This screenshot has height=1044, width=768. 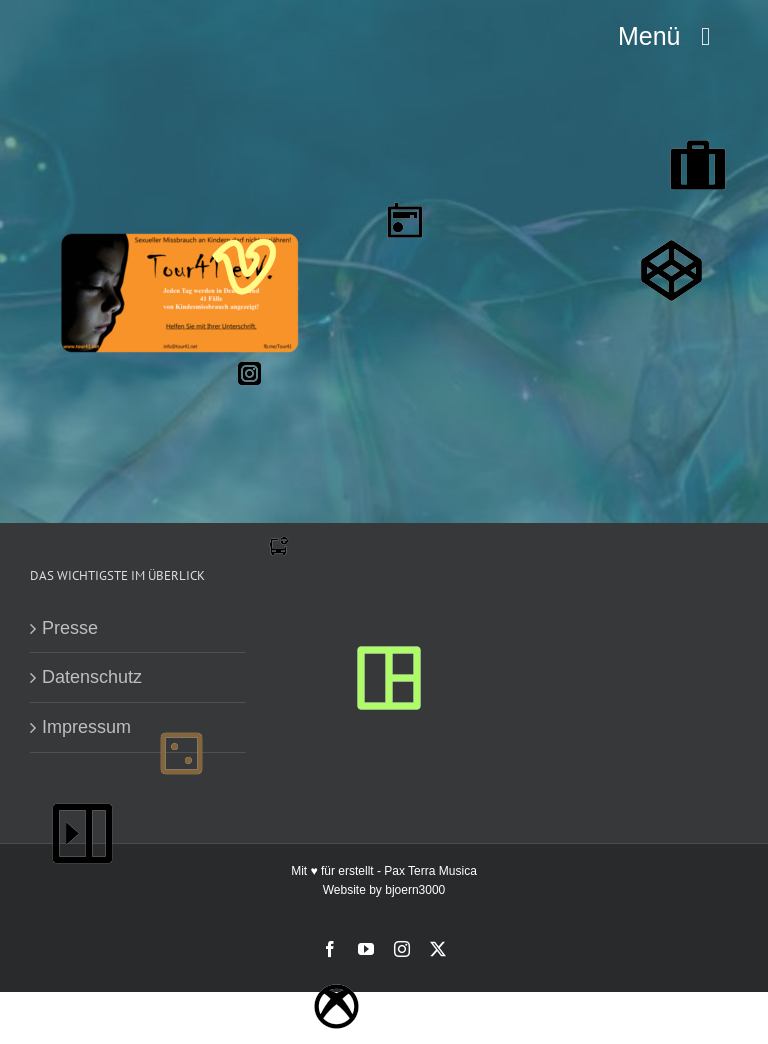 What do you see at coordinates (181, 753) in the screenshot?
I see `roll the dice or randomize` at bounding box center [181, 753].